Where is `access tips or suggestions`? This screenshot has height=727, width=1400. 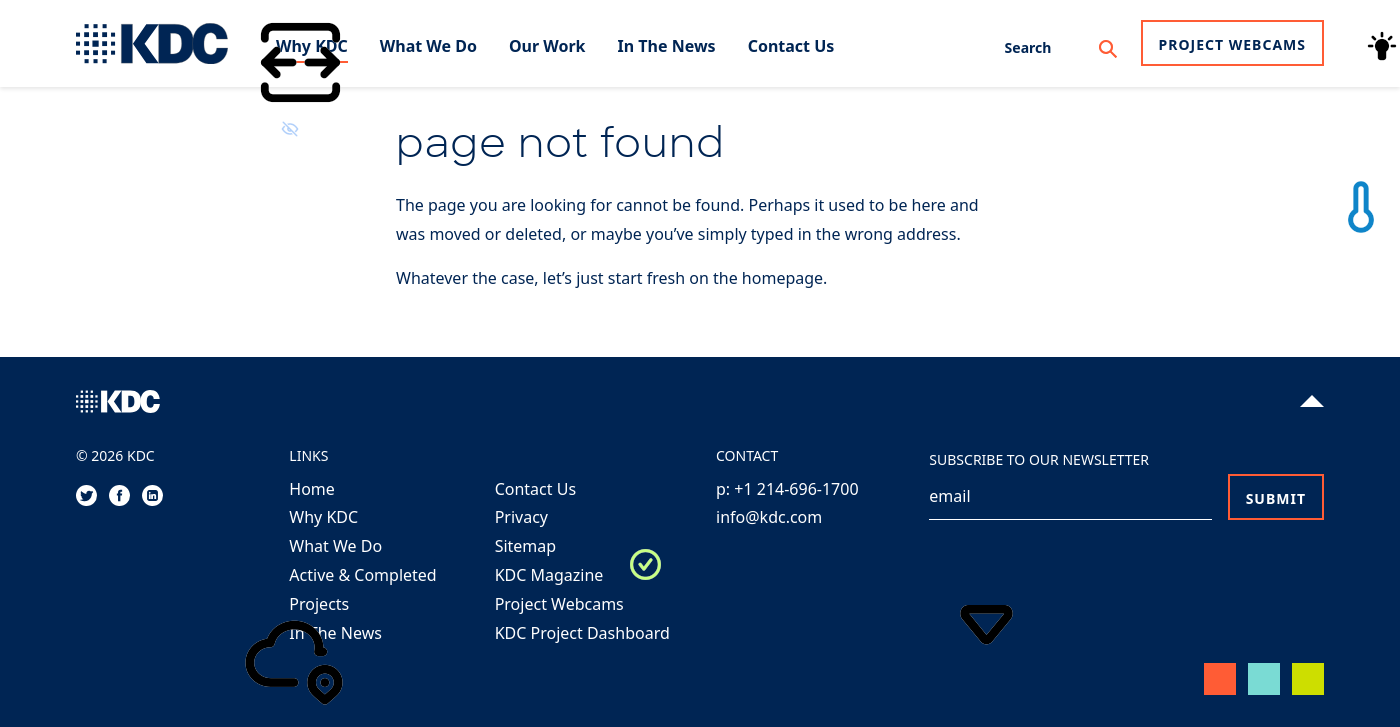 access tips or suggestions is located at coordinates (1382, 46).